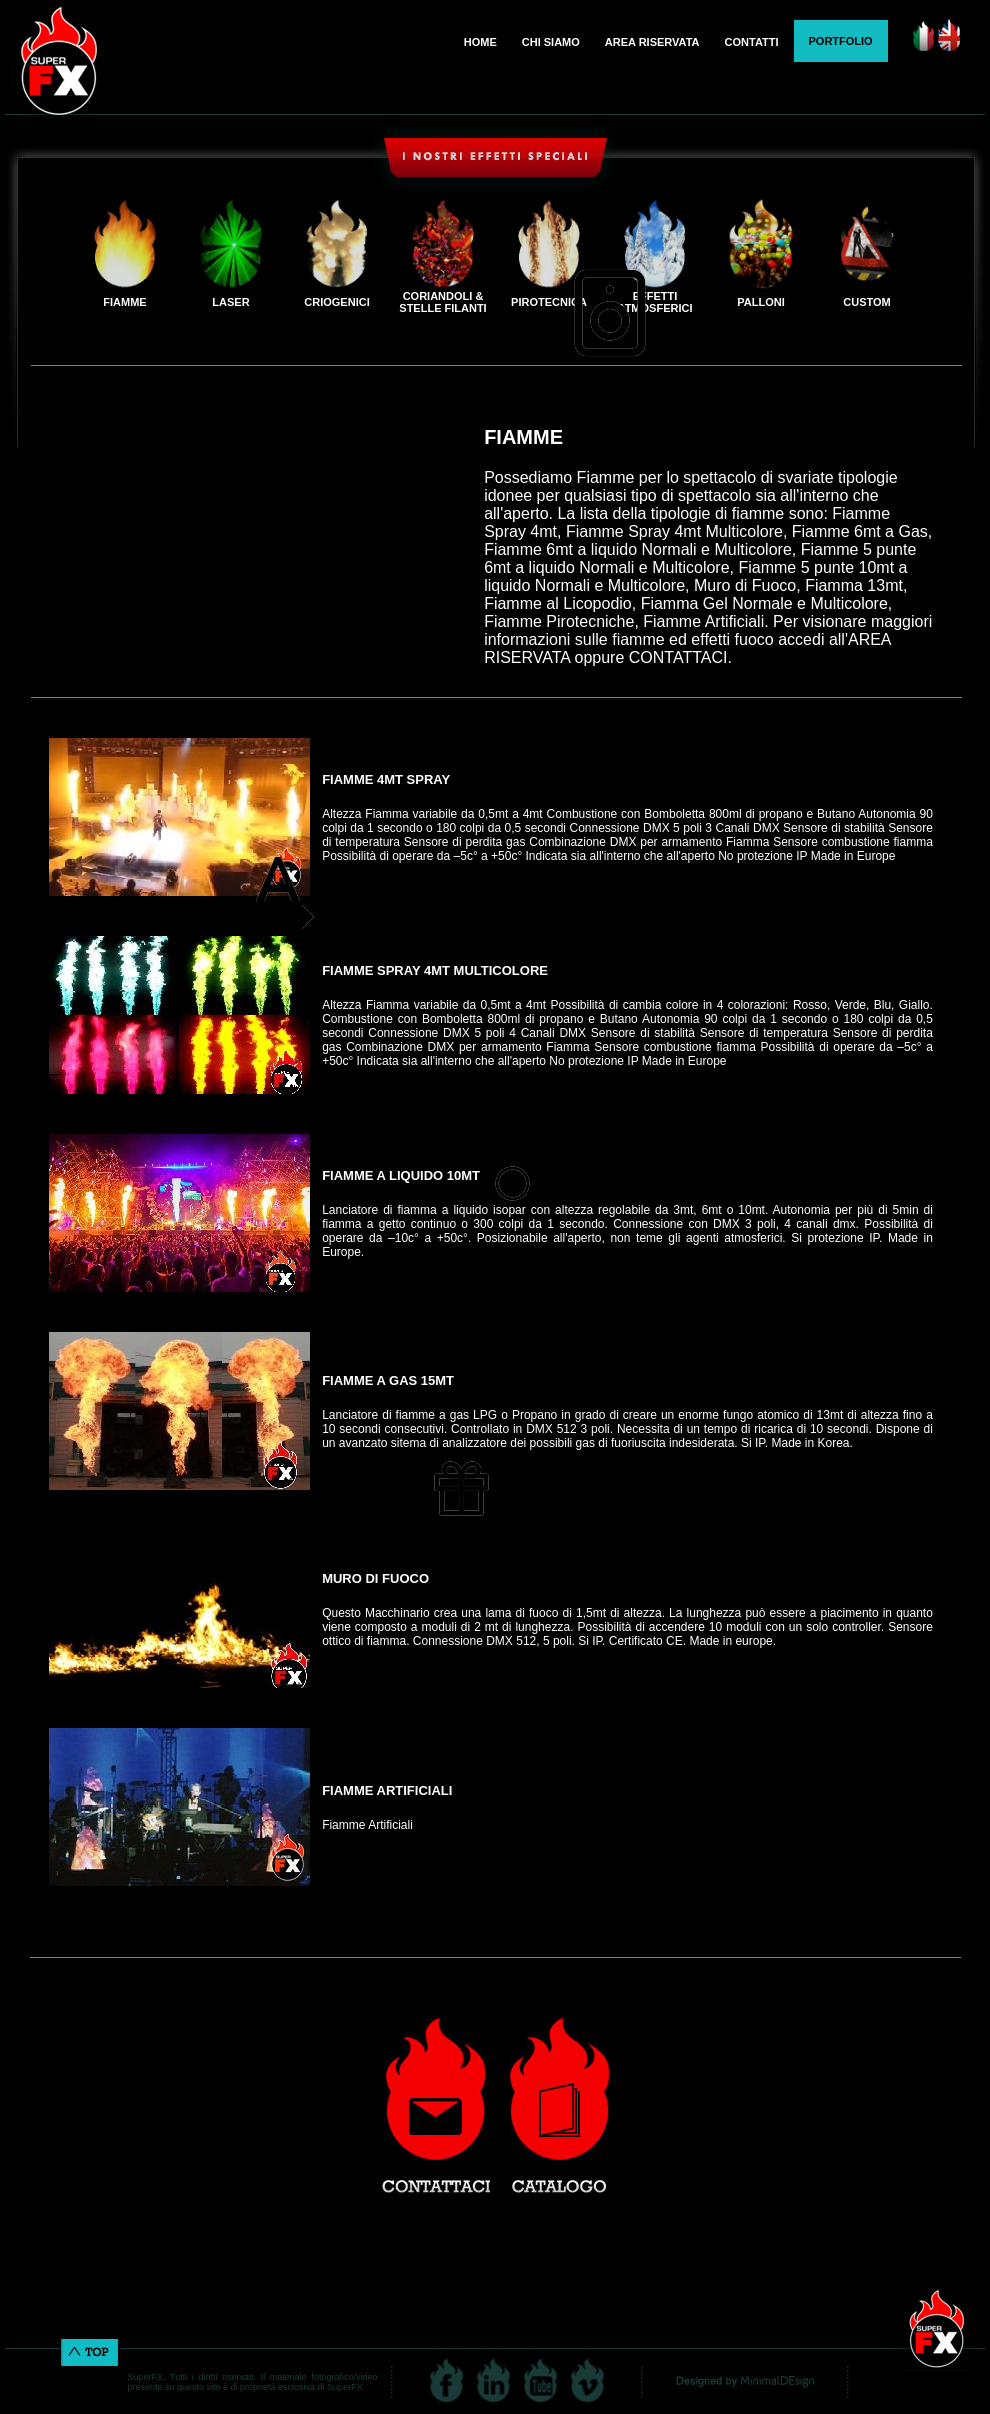  What do you see at coordinates (512, 1183) in the screenshot?
I see `unselected option in a radio button group` at bounding box center [512, 1183].